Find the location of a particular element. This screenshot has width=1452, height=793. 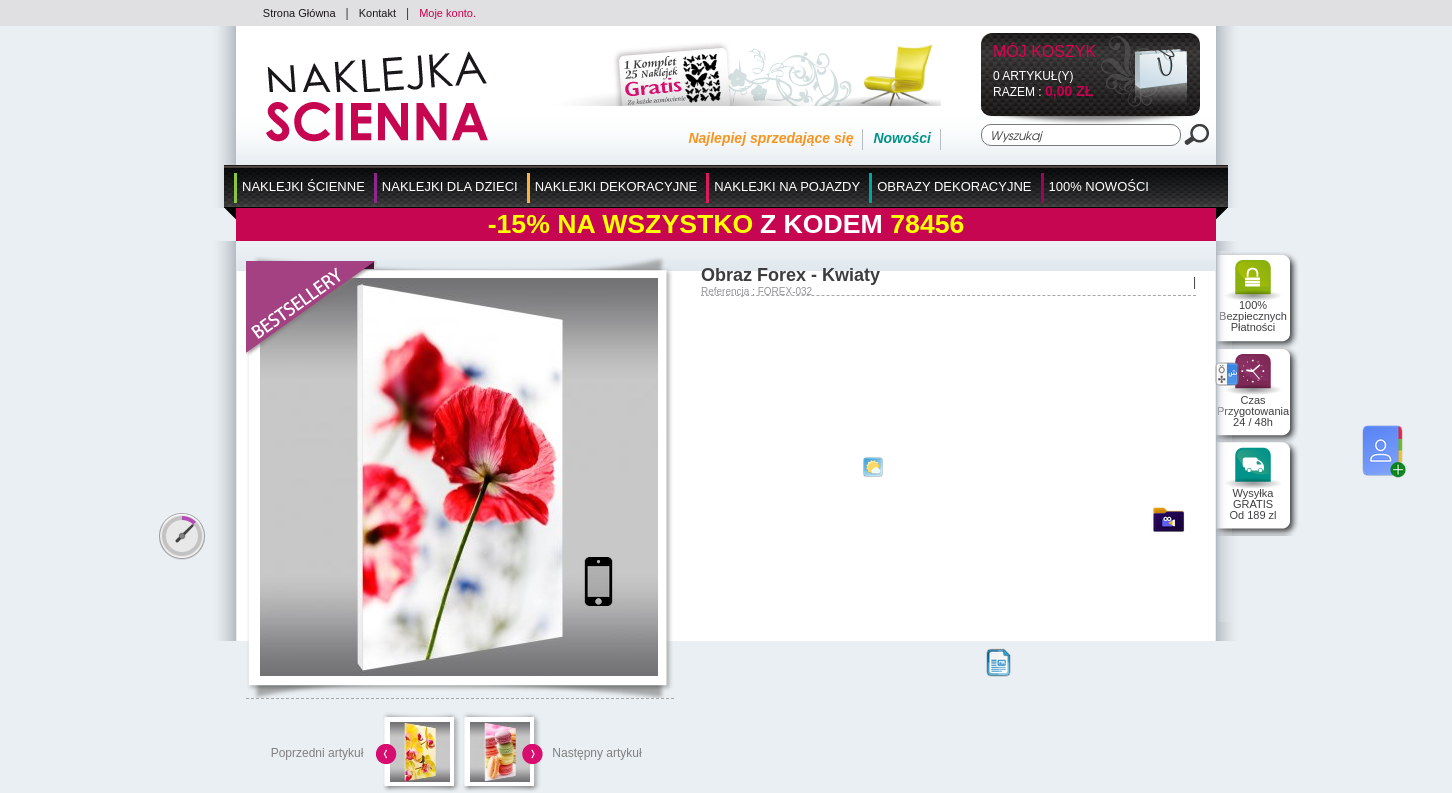

open sysprof system profiler application is located at coordinates (182, 536).